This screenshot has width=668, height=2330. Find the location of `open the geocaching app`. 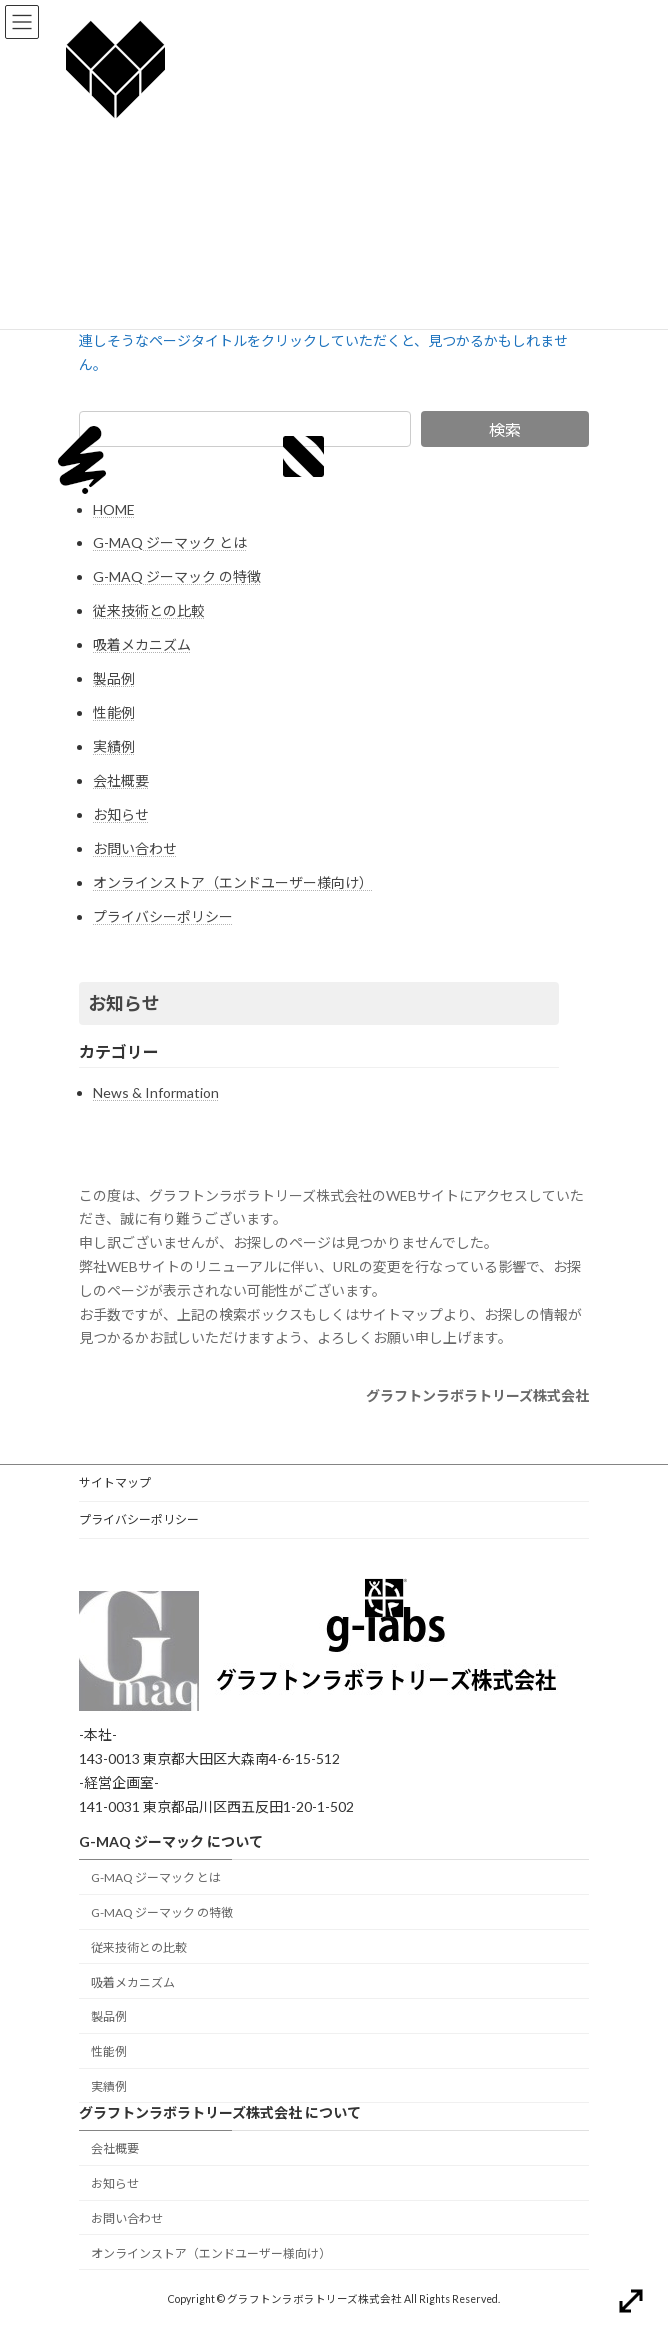

open the geocaching app is located at coordinates (386, 1598).